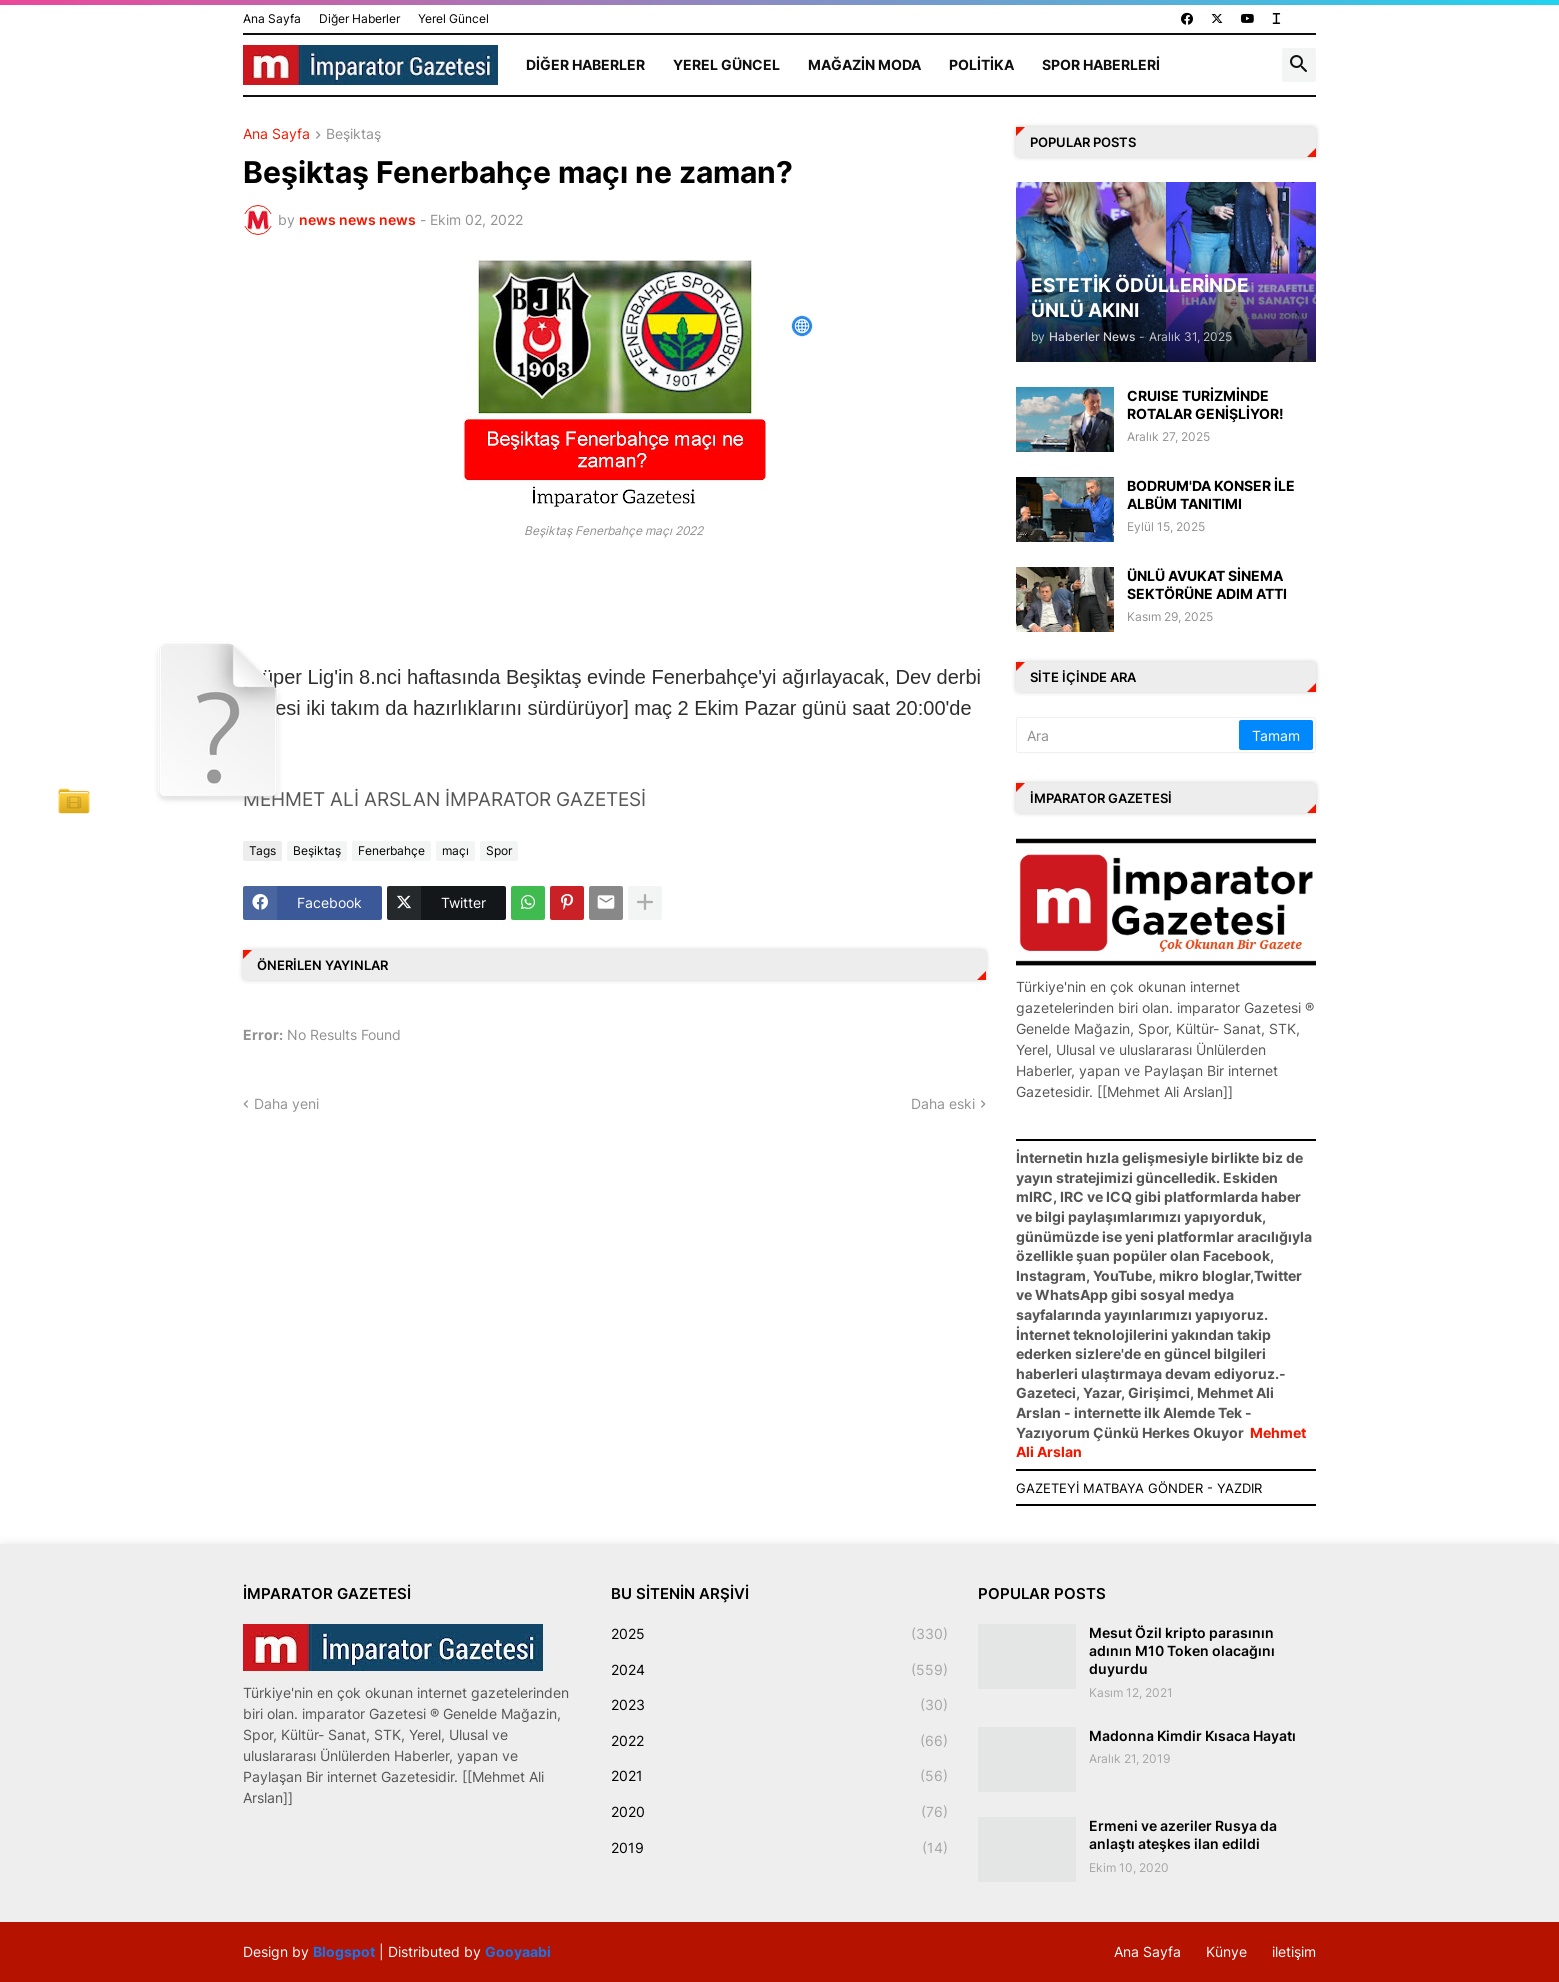 Image resolution: width=1559 pixels, height=1982 pixels. I want to click on open your videos folder, so click(74, 801).